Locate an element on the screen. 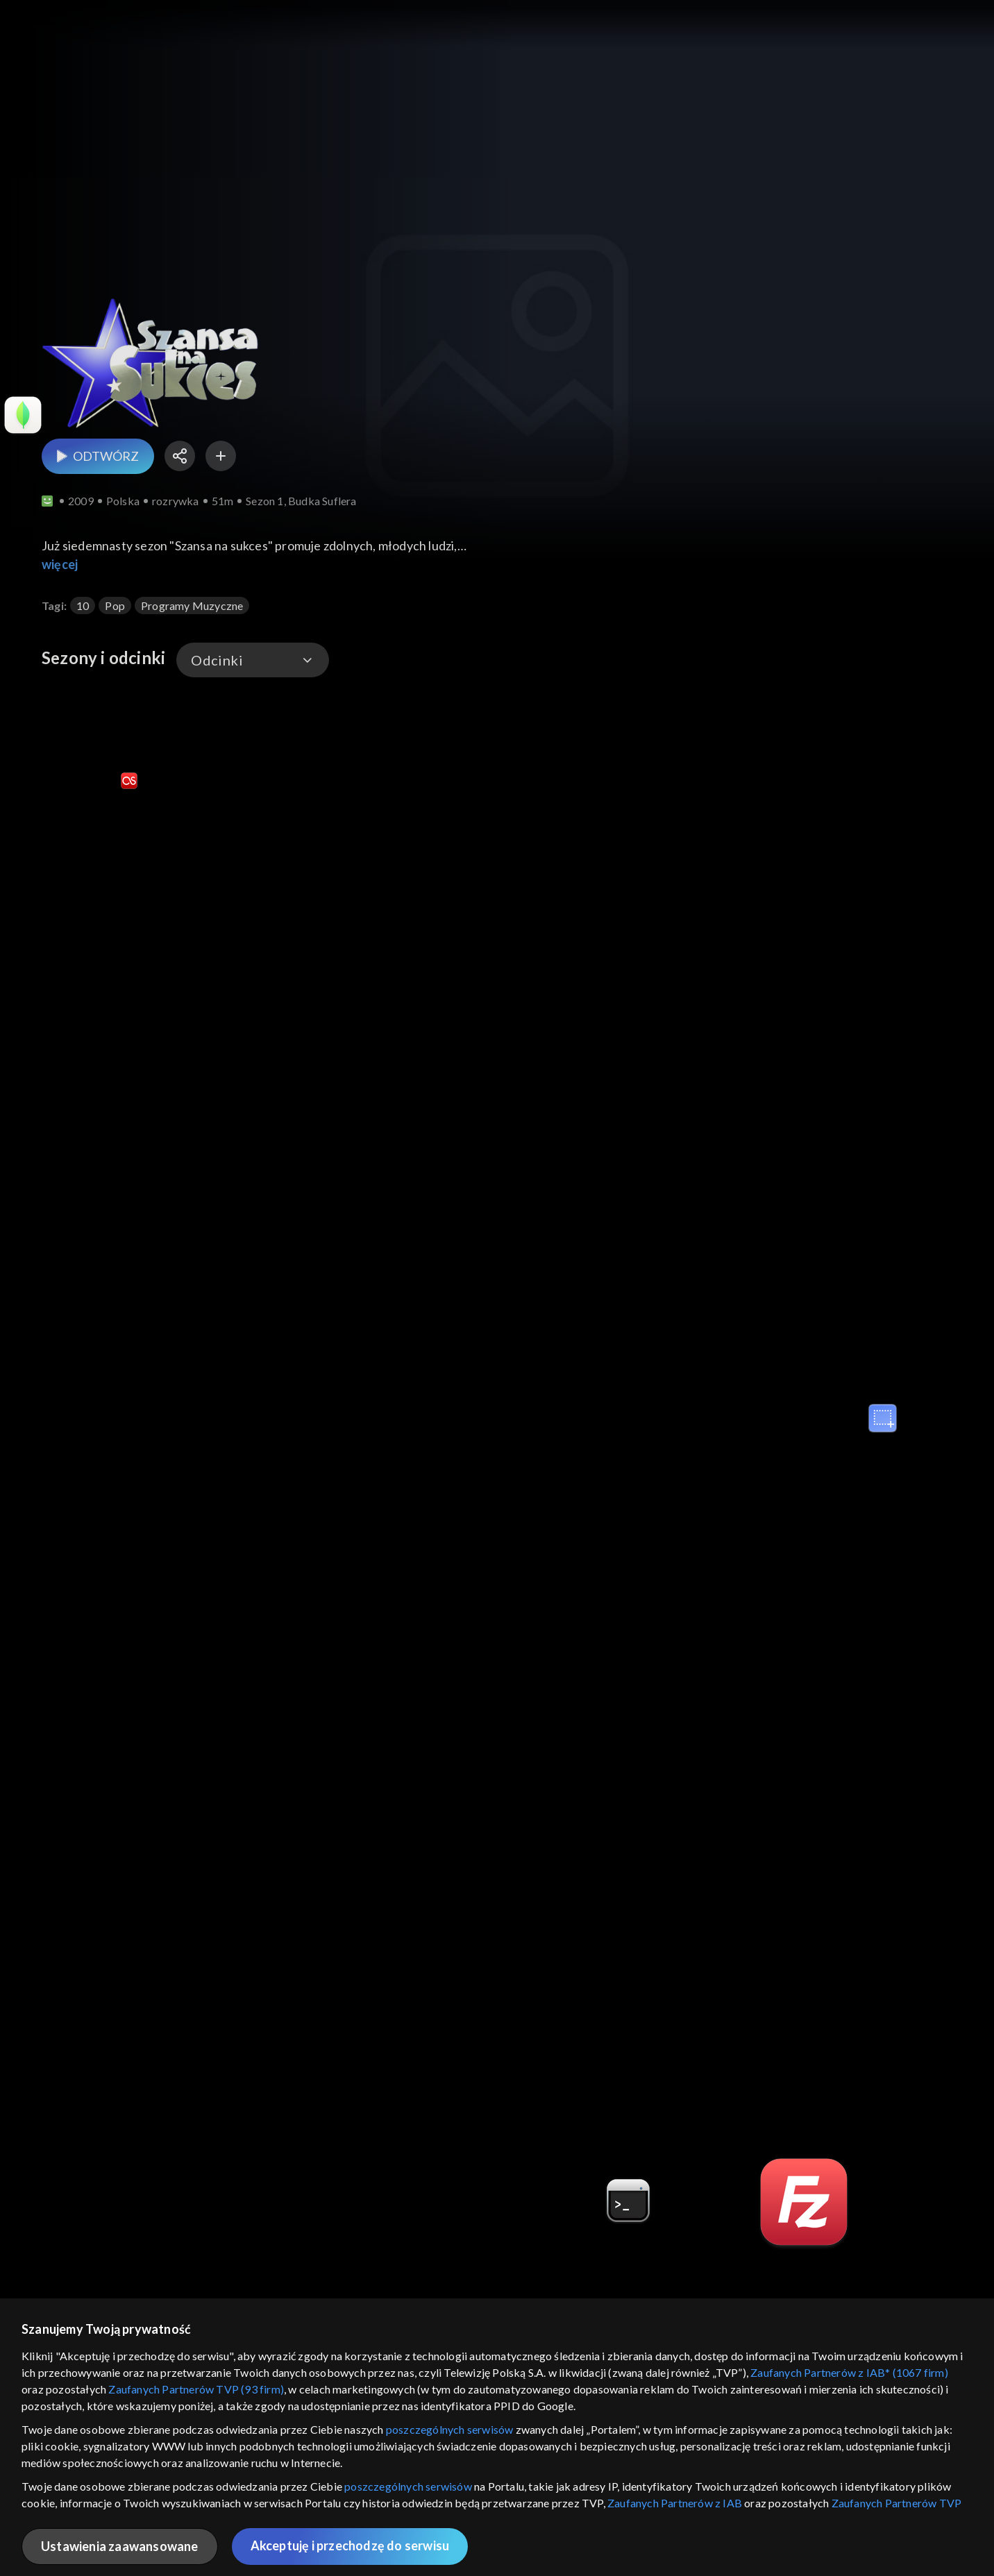 The width and height of the screenshot is (994, 2576). open FileZilla FTP client is located at coordinates (804, 2202).